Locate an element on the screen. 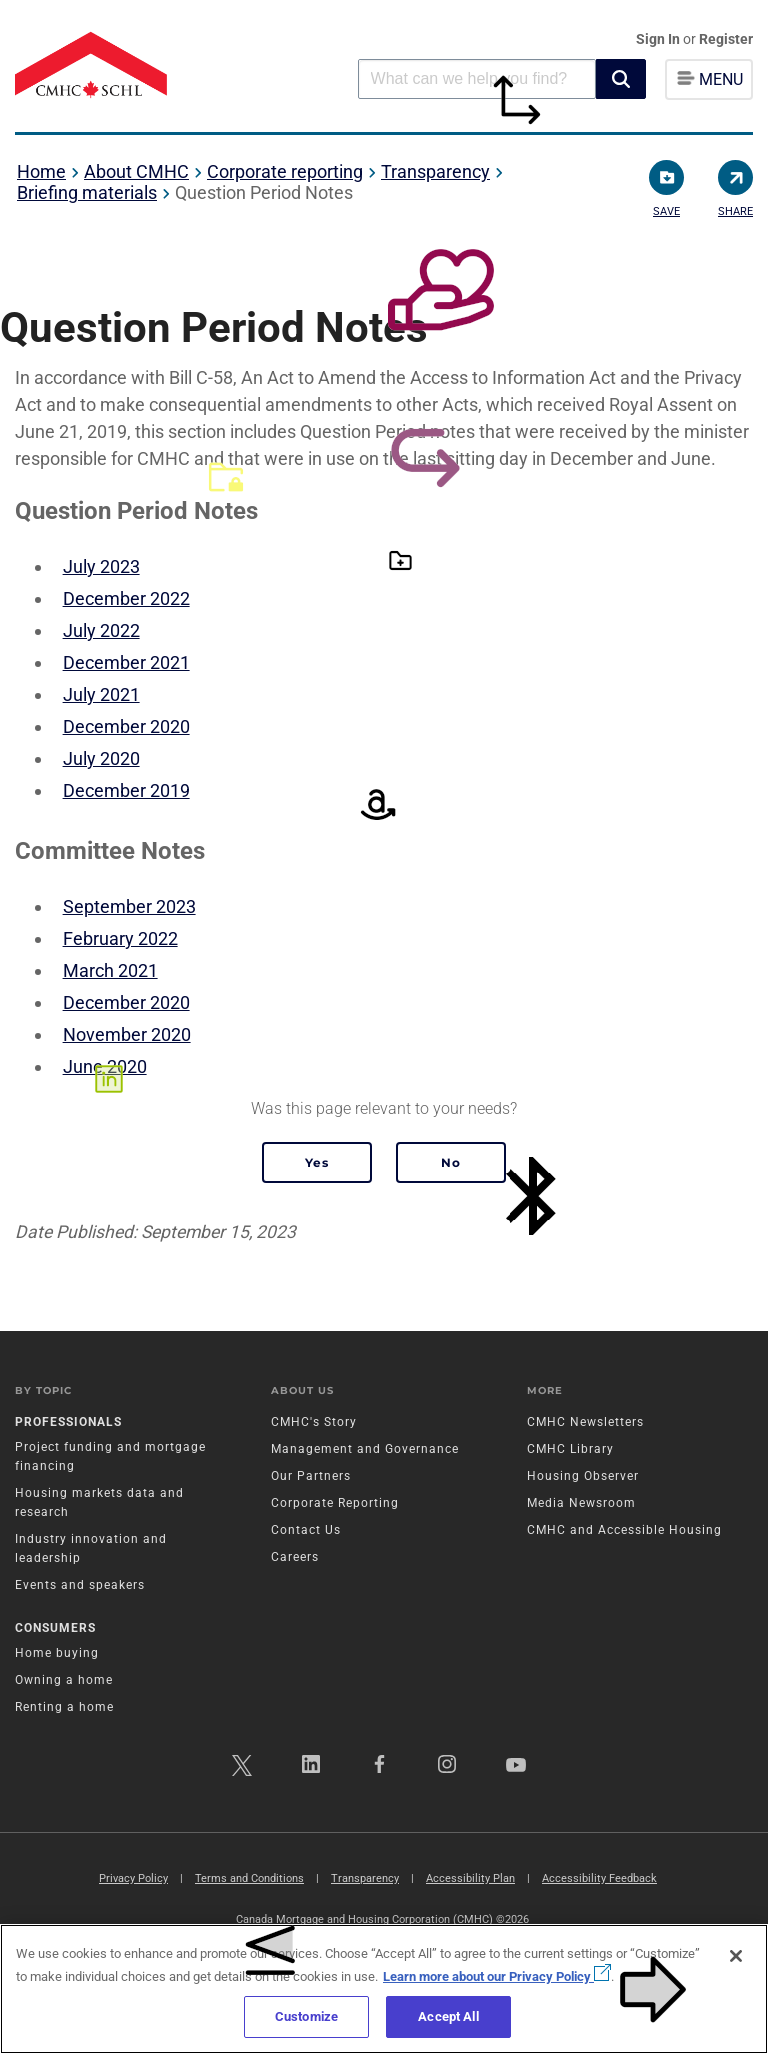 The height and width of the screenshot is (2054, 768). create a new folder is located at coordinates (400, 560).